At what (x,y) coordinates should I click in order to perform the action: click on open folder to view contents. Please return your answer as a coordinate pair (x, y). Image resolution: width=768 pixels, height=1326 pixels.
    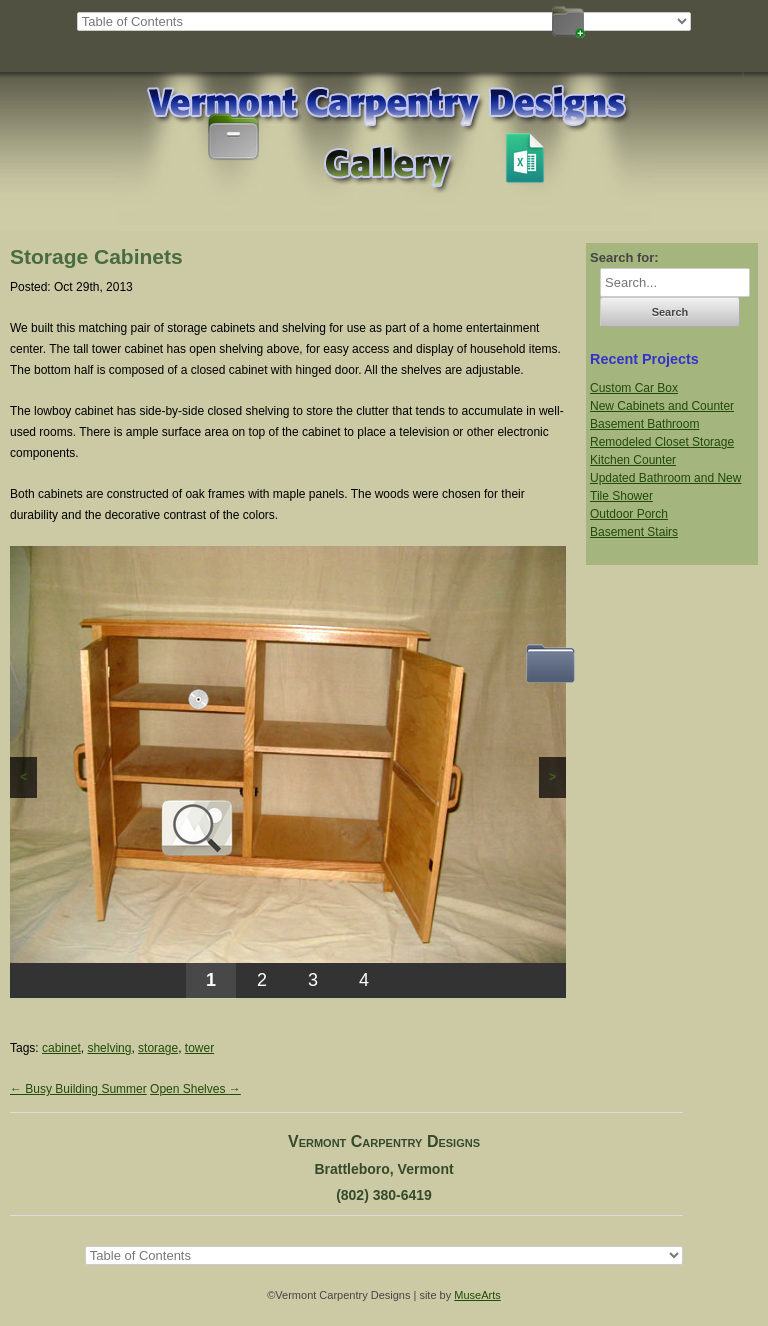
    Looking at the image, I should click on (550, 663).